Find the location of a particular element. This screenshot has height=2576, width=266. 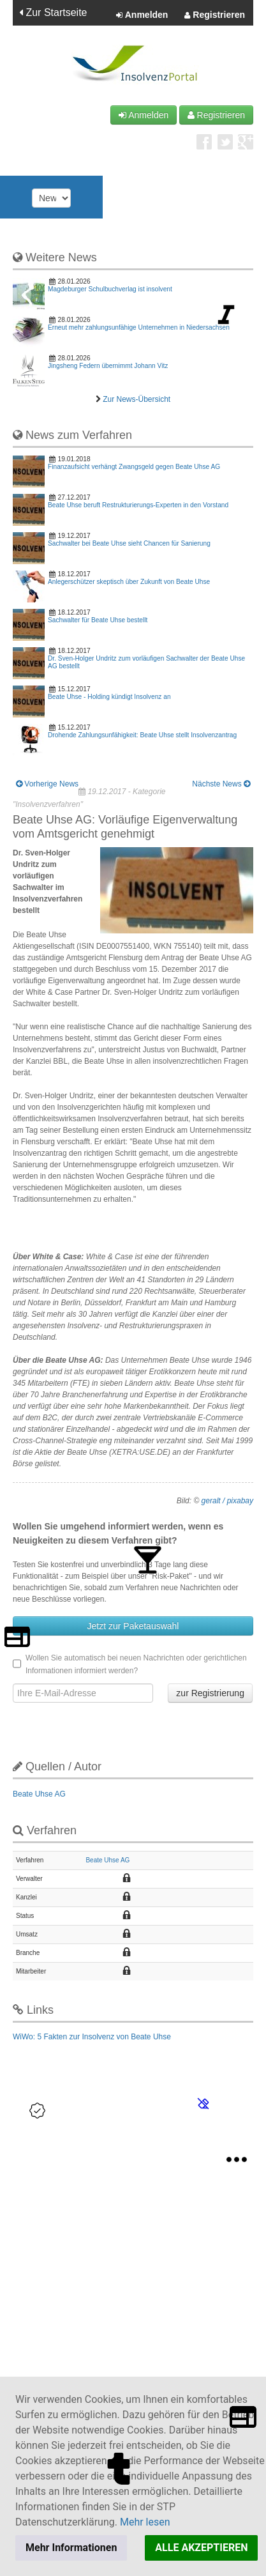

eraser tool is disabled is located at coordinates (203, 2103).